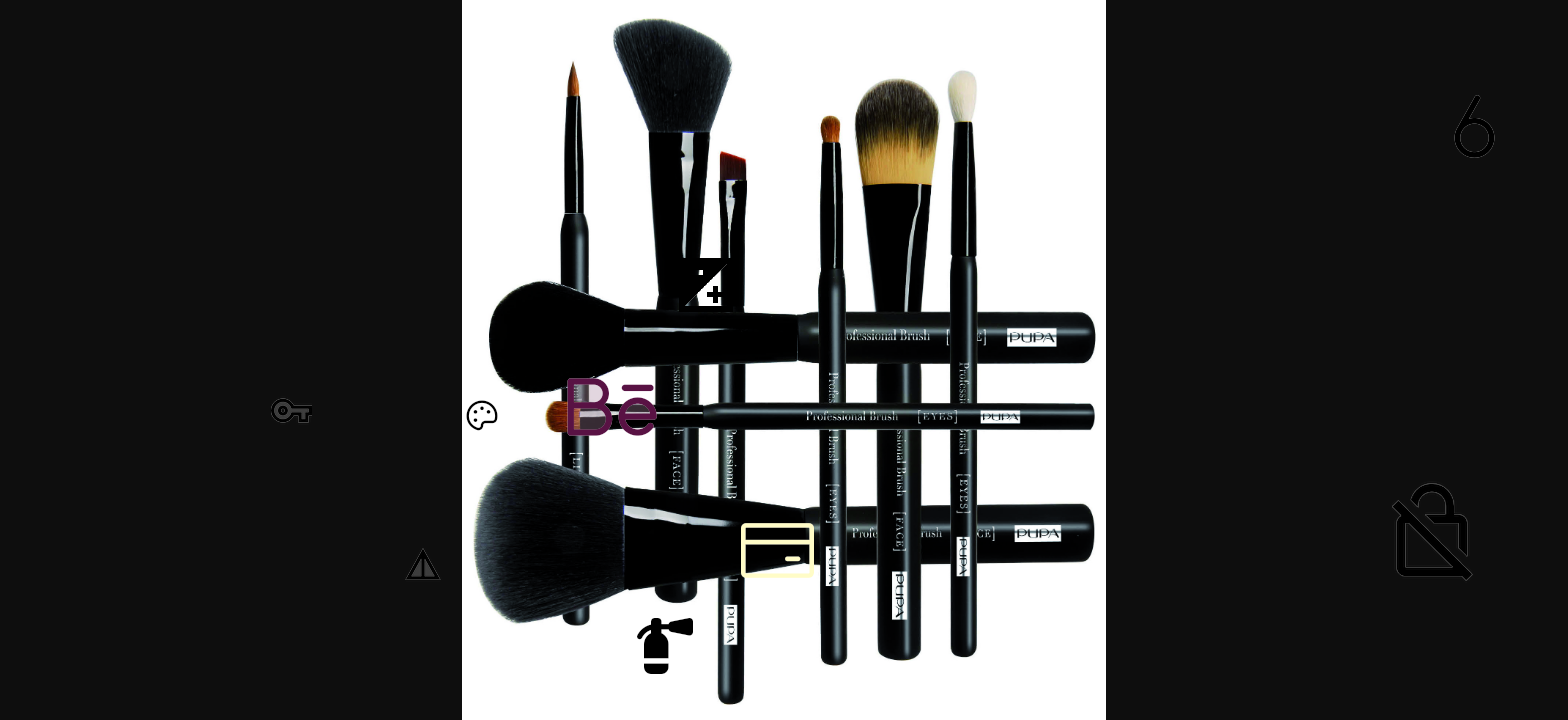 Image resolution: width=1568 pixels, height=720 pixels. I want to click on fire safety equipment indicator, so click(665, 646).